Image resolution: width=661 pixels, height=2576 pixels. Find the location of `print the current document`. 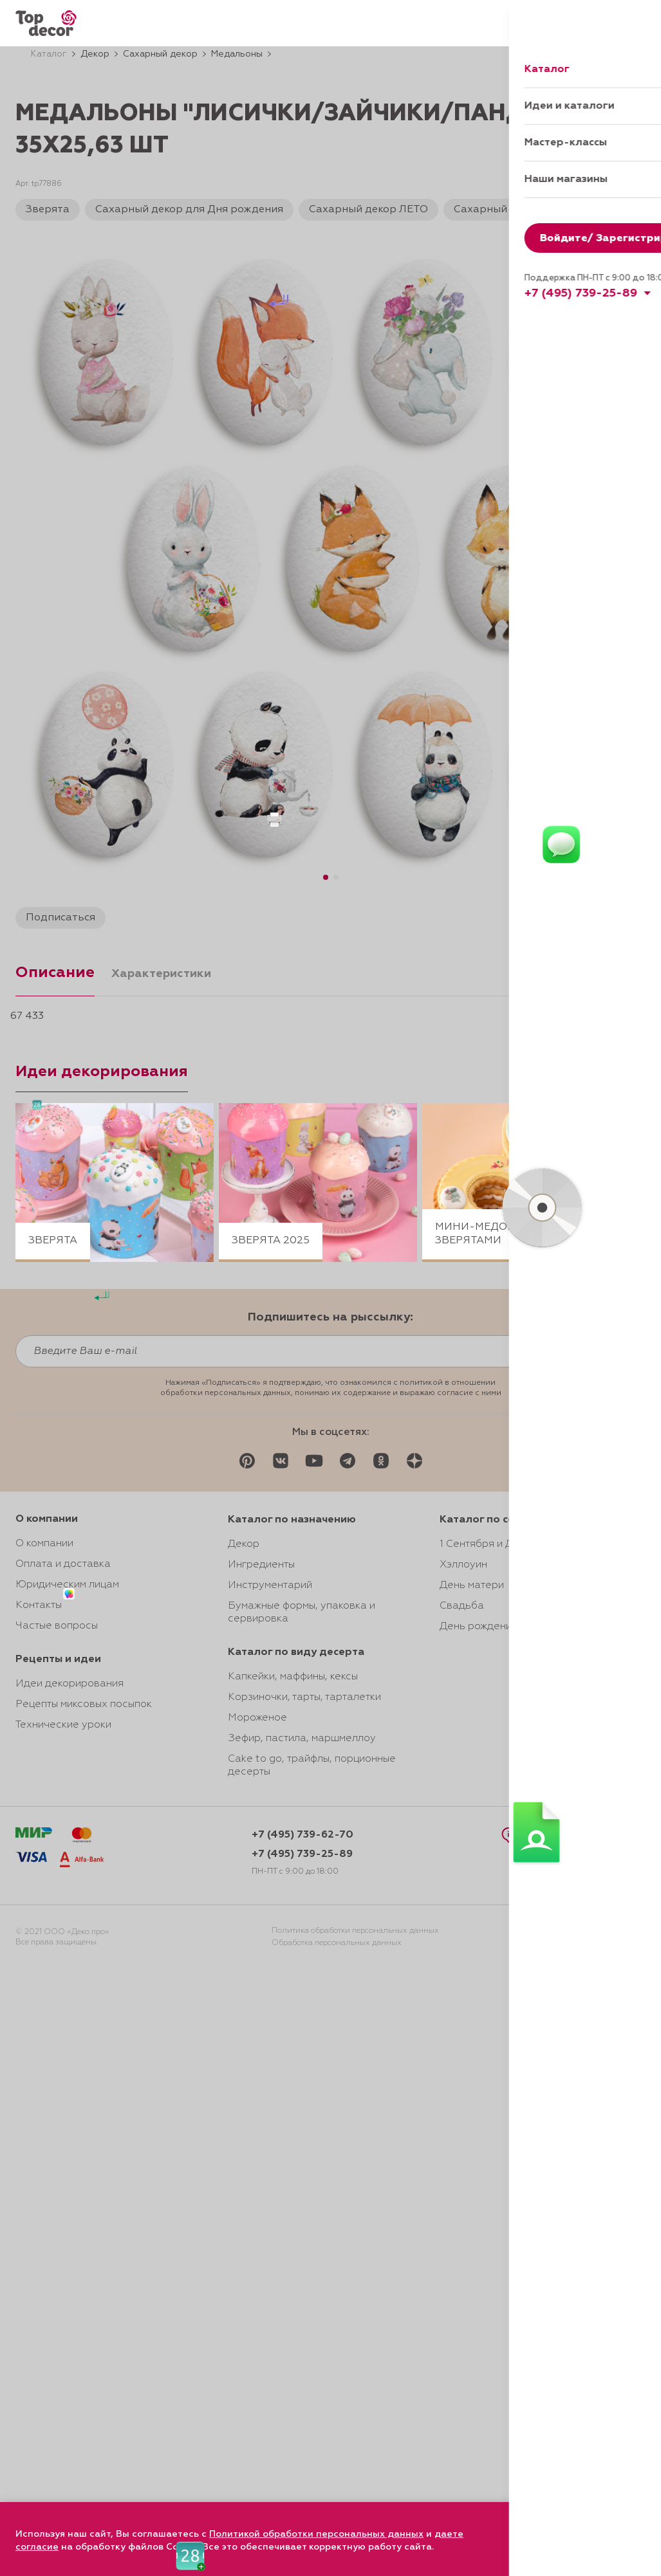

print the current document is located at coordinates (274, 819).